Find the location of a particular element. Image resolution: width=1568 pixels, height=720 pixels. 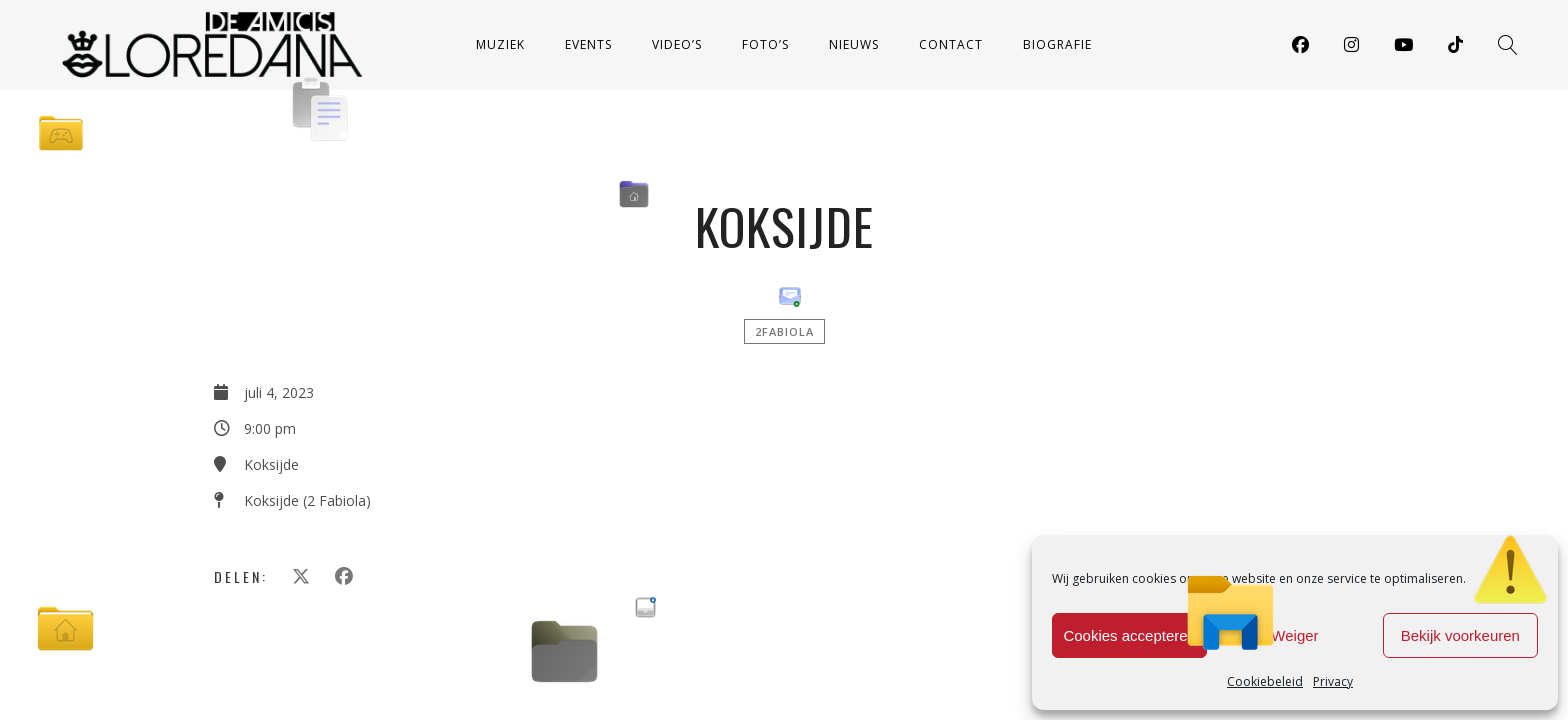

compose a new email message is located at coordinates (790, 296).